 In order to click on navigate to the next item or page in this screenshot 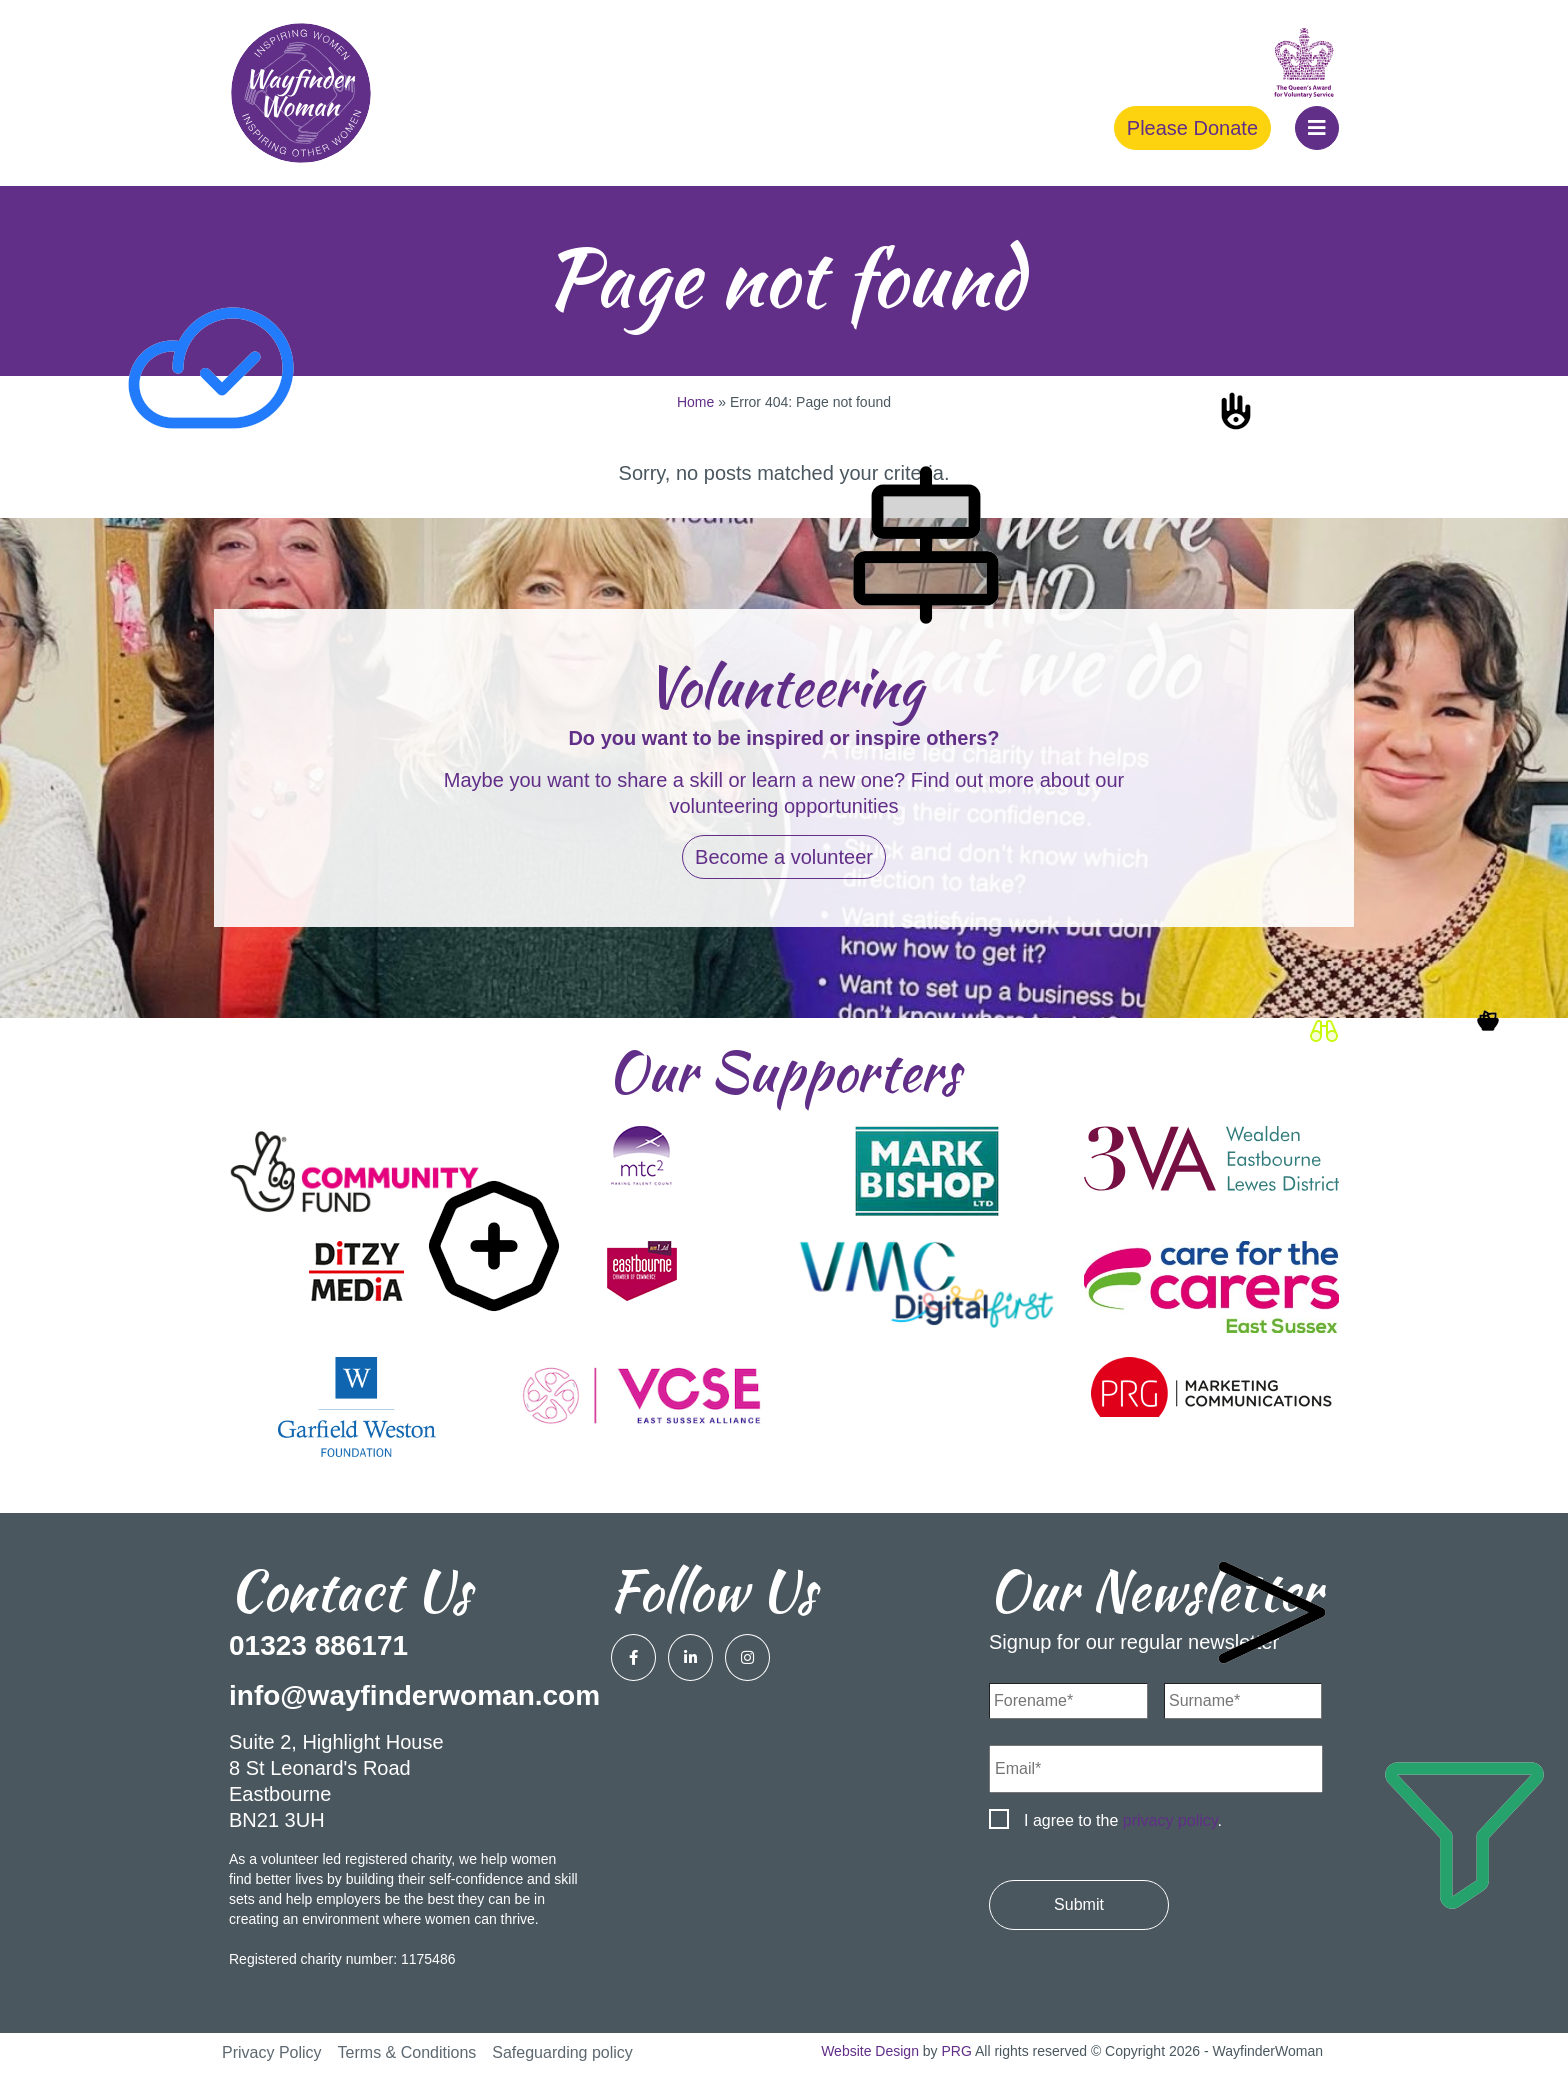, I will do `click(1264, 1612)`.